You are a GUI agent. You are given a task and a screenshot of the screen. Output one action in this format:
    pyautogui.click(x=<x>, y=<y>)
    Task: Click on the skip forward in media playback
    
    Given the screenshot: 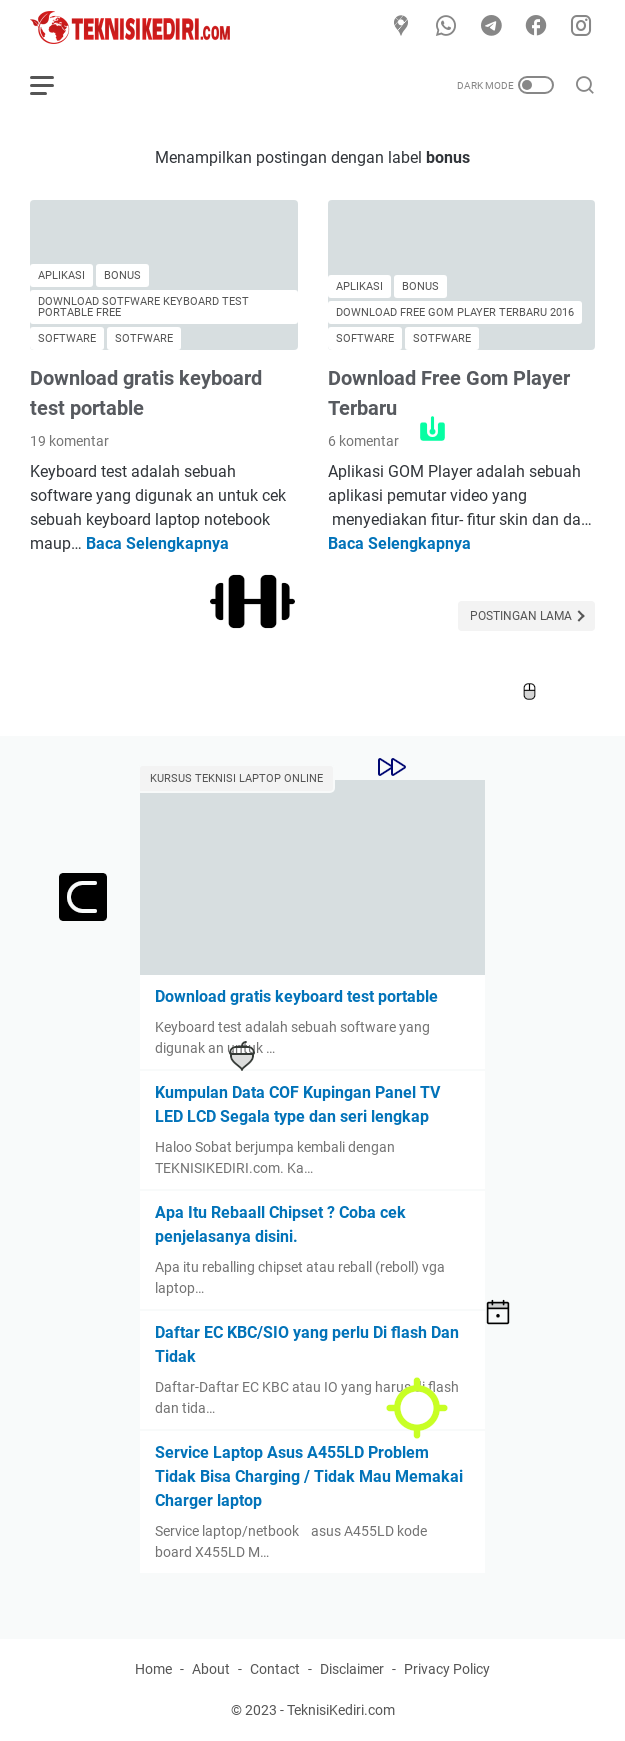 What is the action you would take?
    pyautogui.click(x=390, y=767)
    